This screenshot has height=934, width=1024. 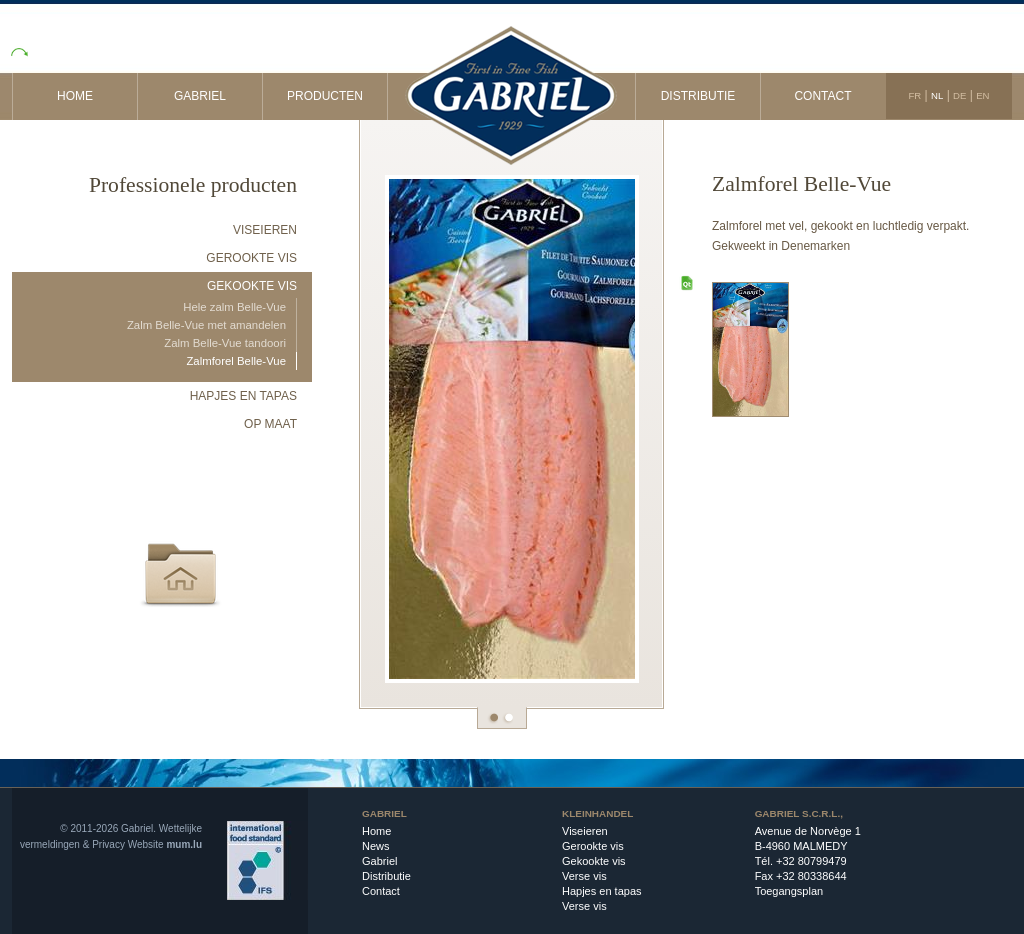 What do you see at coordinates (180, 577) in the screenshot?
I see `access your home folder` at bounding box center [180, 577].